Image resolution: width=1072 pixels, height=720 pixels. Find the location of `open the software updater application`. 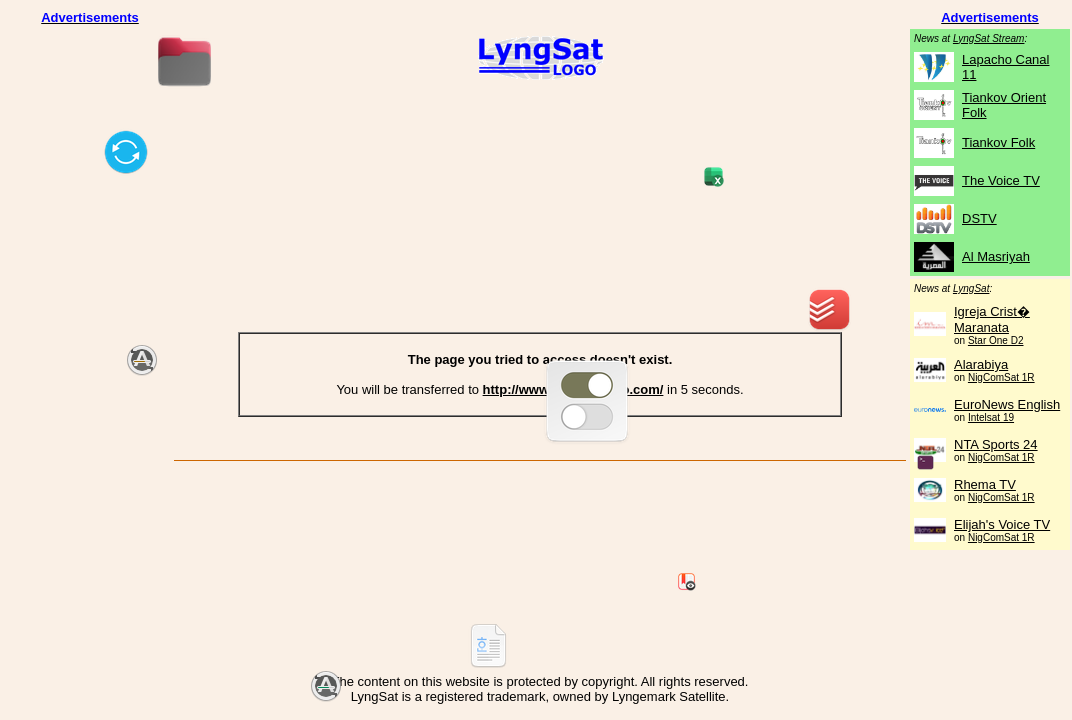

open the software updater application is located at coordinates (142, 360).